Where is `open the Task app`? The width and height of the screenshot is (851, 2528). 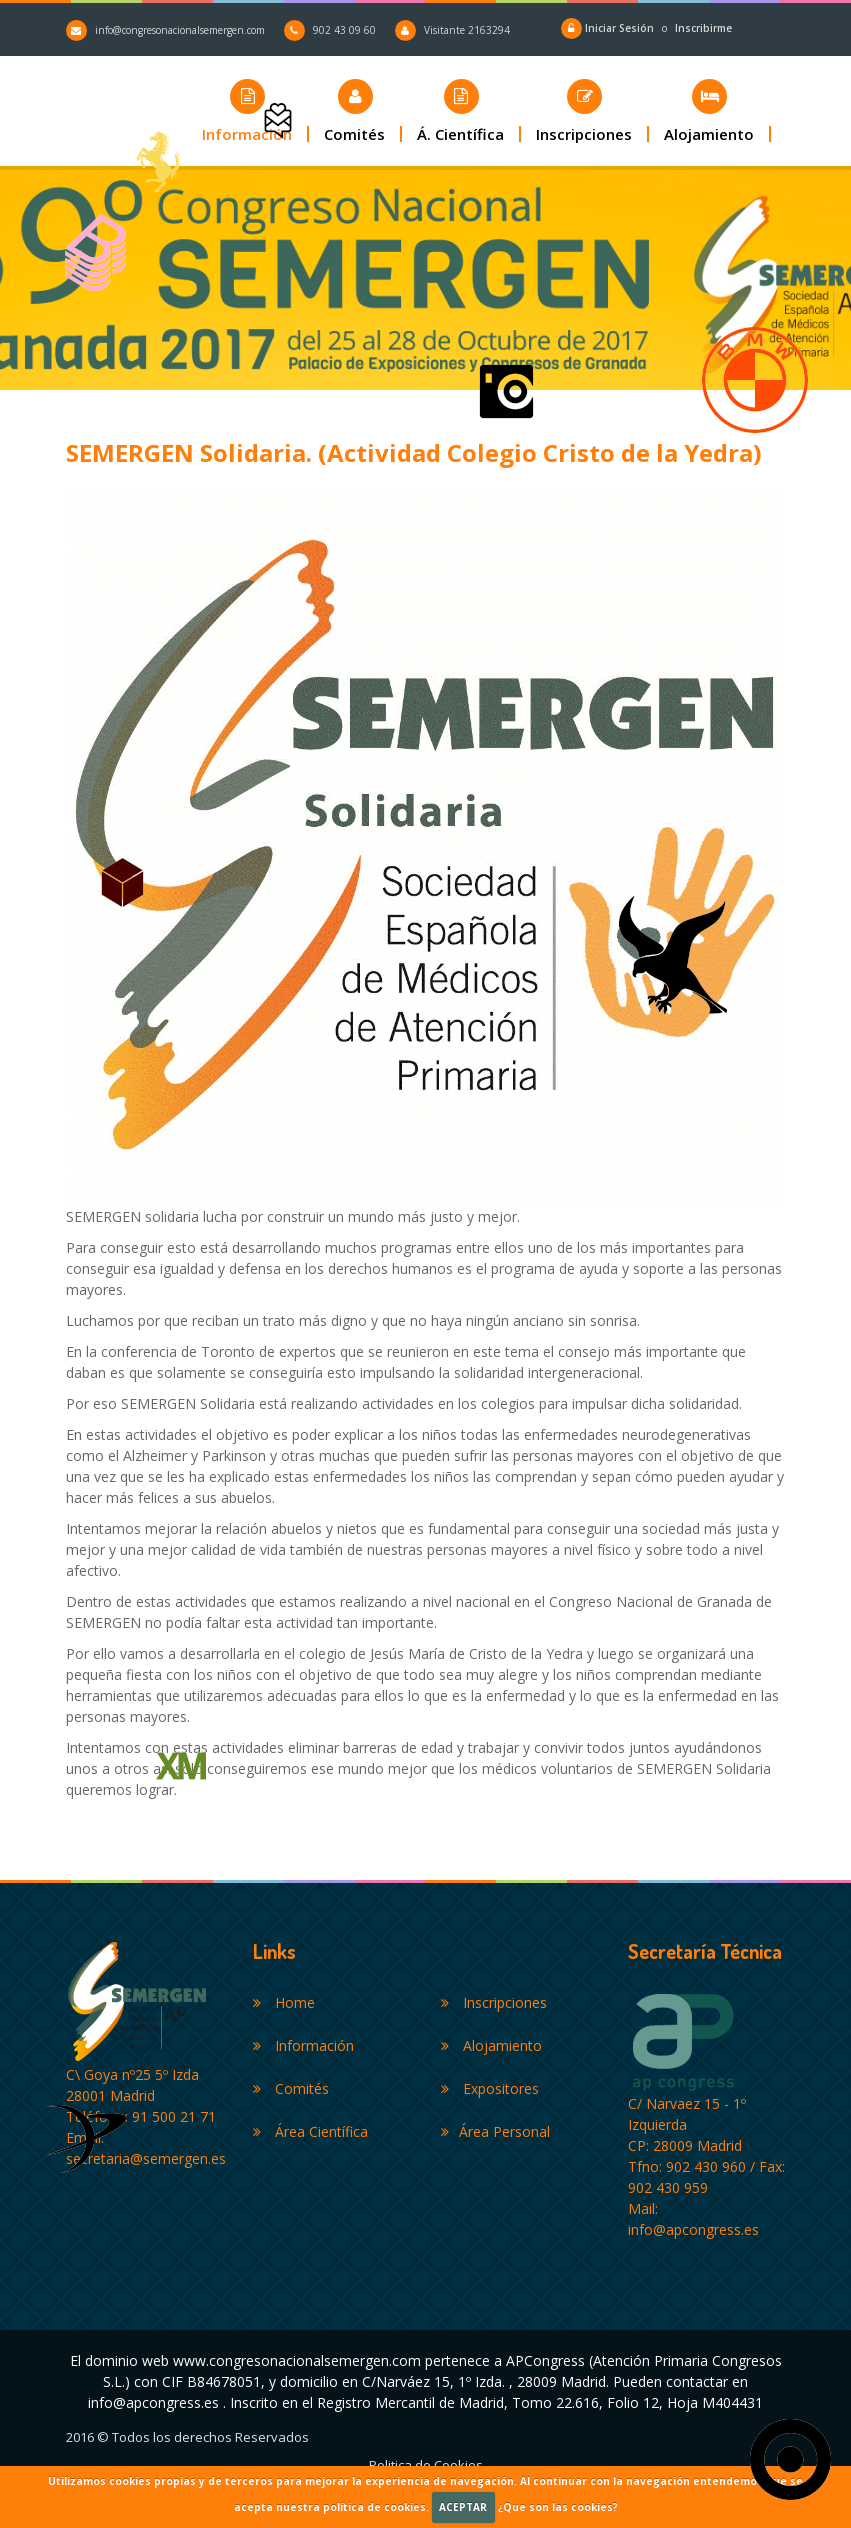
open the Task app is located at coordinates (122, 882).